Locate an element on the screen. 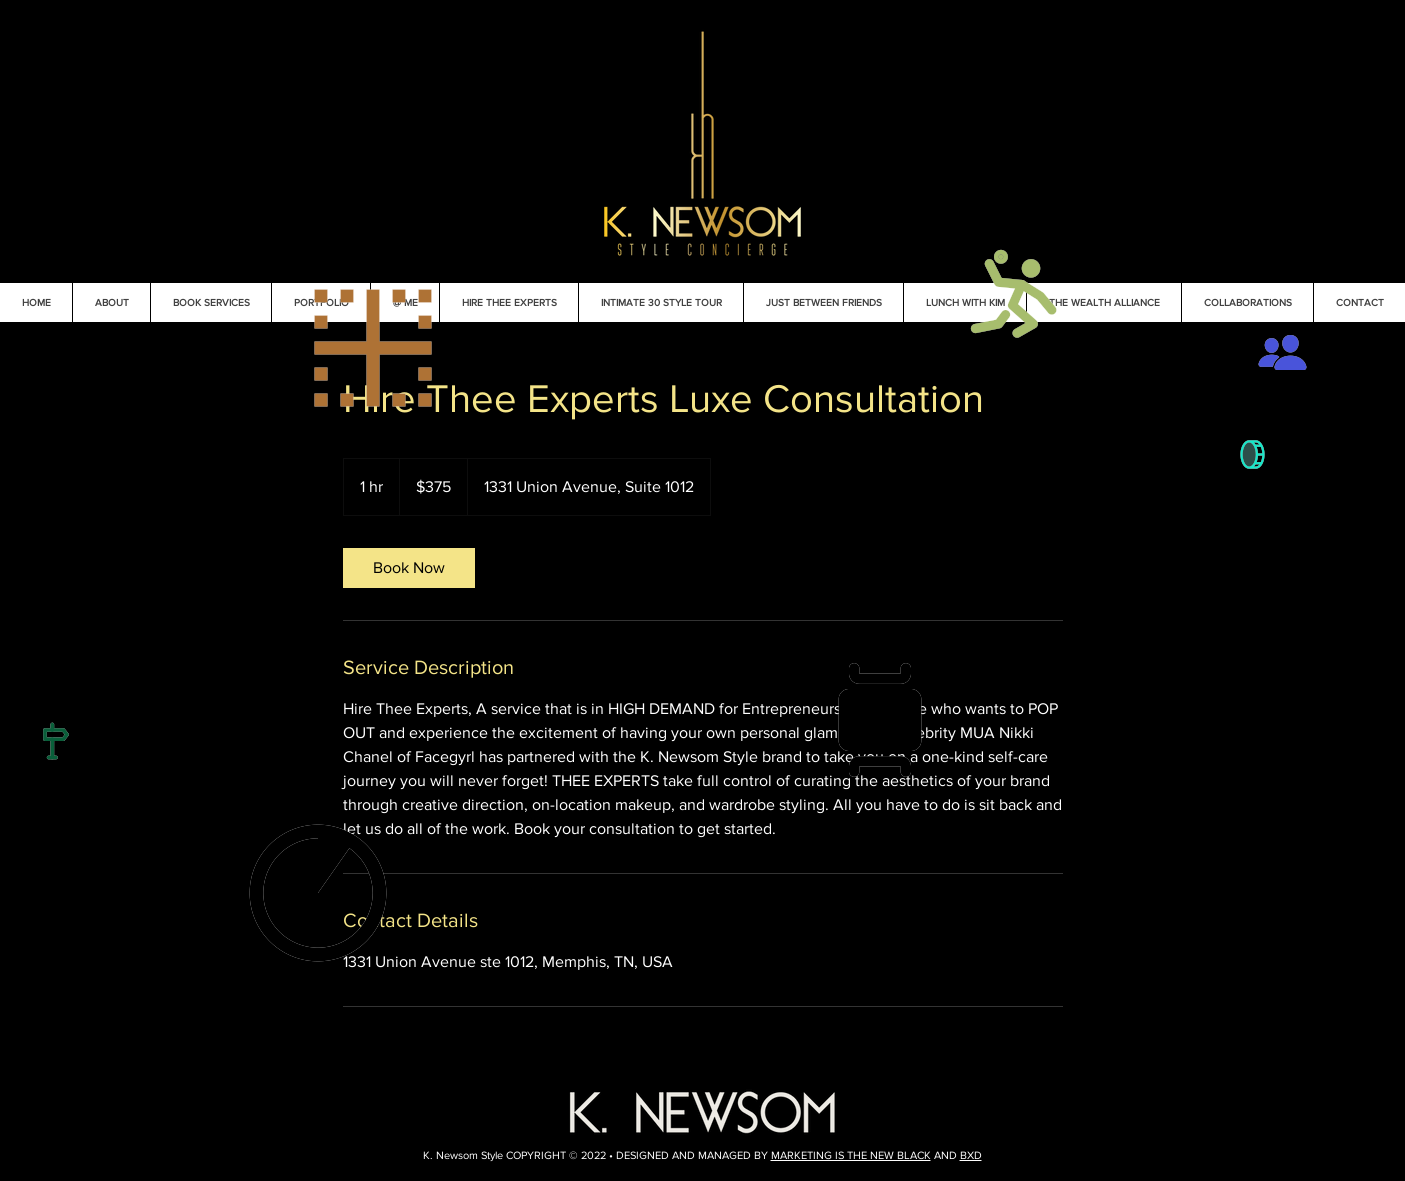 The height and width of the screenshot is (1181, 1405). apply inner borders to selected cells is located at coordinates (373, 348).